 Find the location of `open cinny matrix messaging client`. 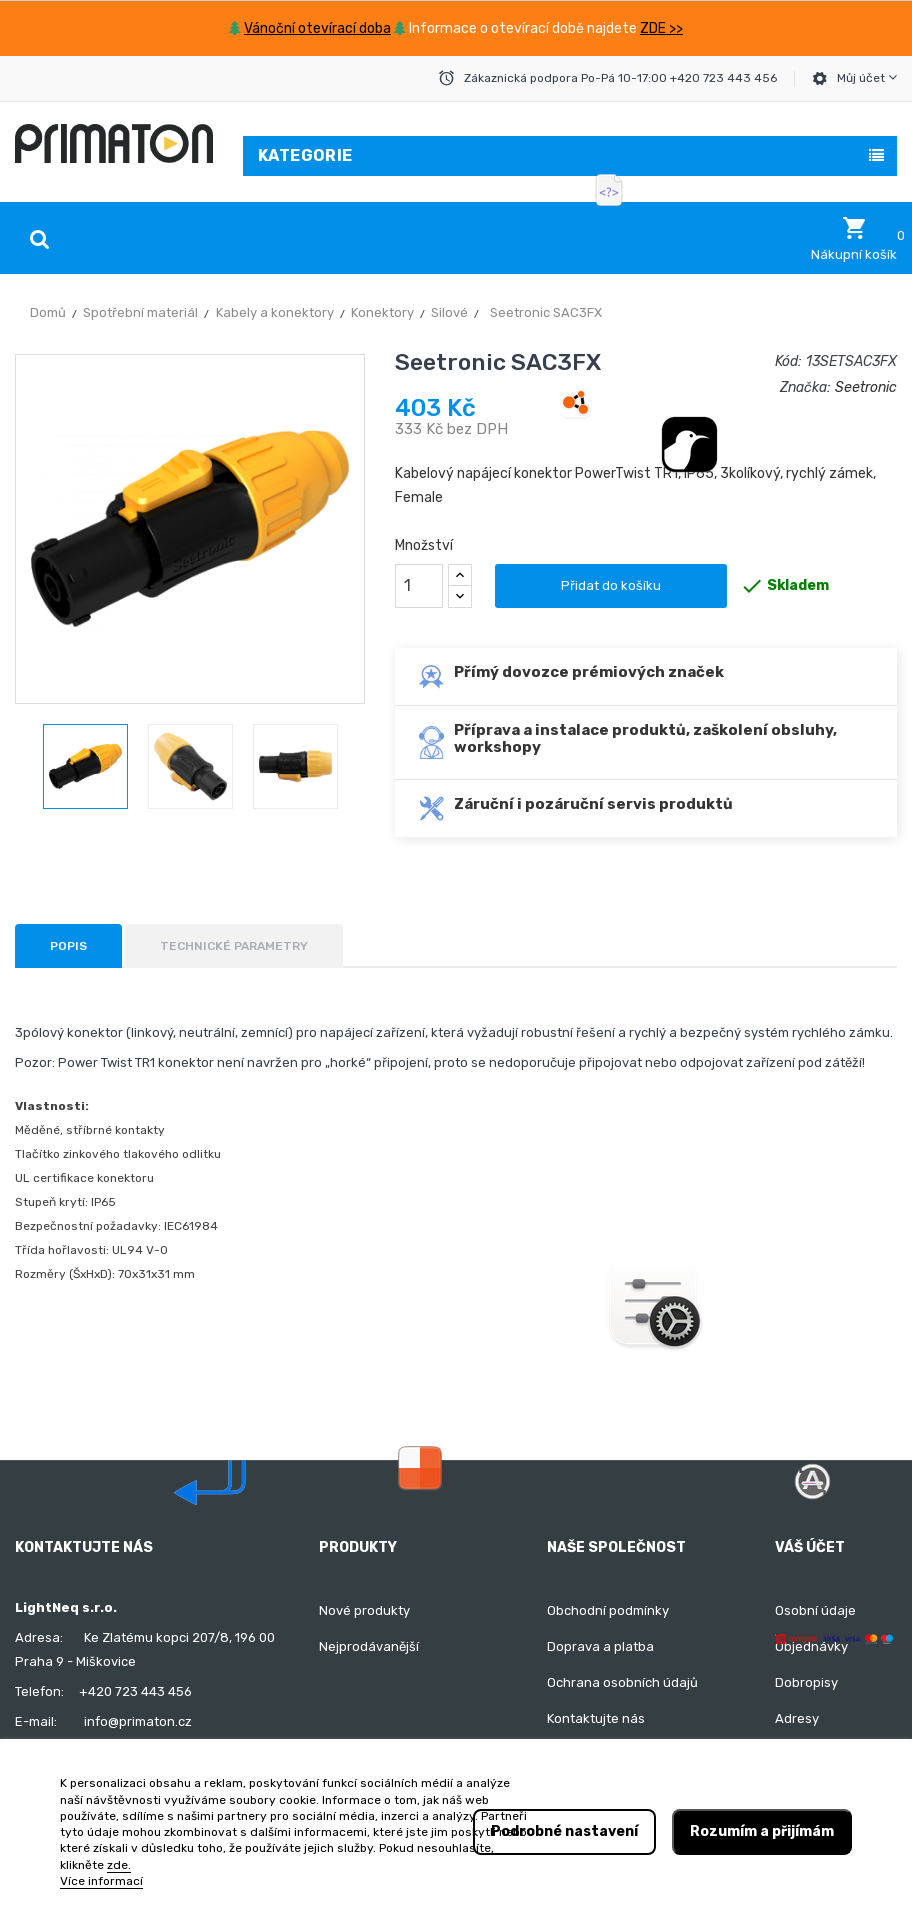

open cinny matrix messaging client is located at coordinates (689, 444).